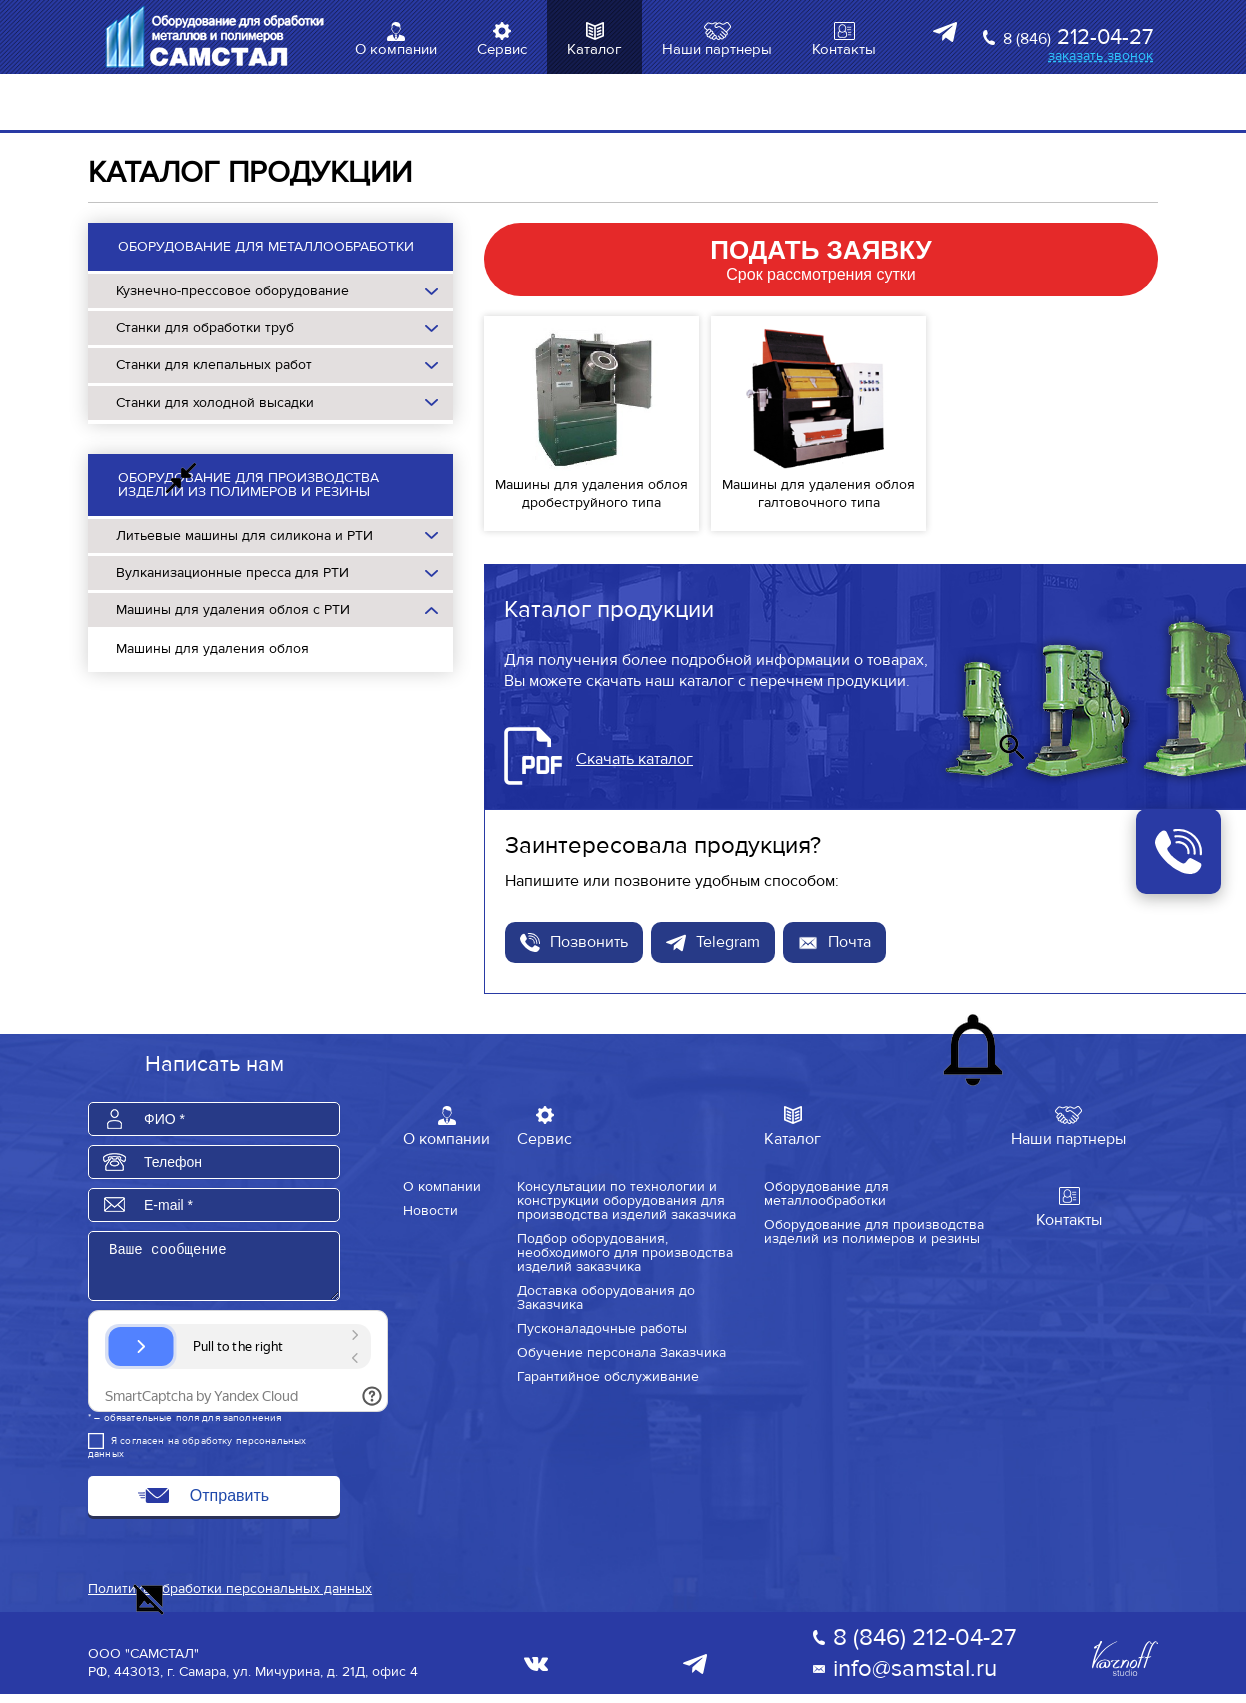 The width and height of the screenshot is (1246, 1703). Describe the element at coordinates (973, 1049) in the screenshot. I see `view your notifications` at that location.